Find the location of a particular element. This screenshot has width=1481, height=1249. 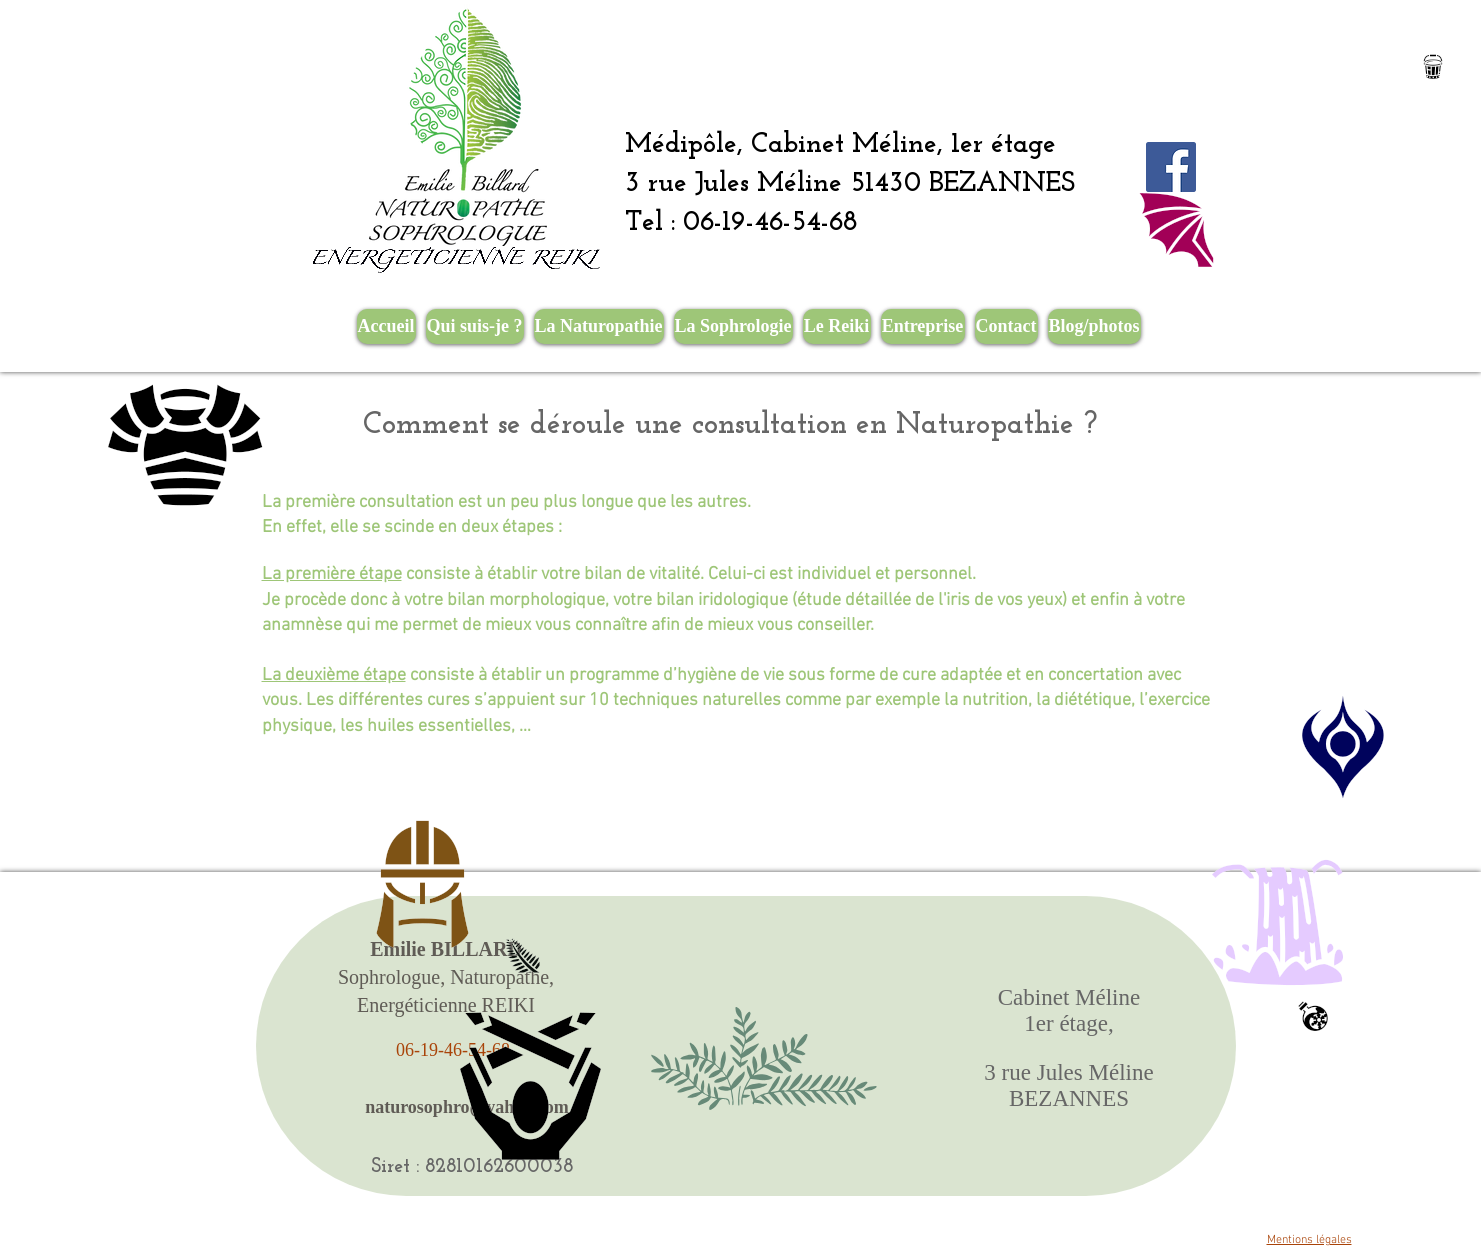

view waterfall location or landmark is located at coordinates (1277, 922).